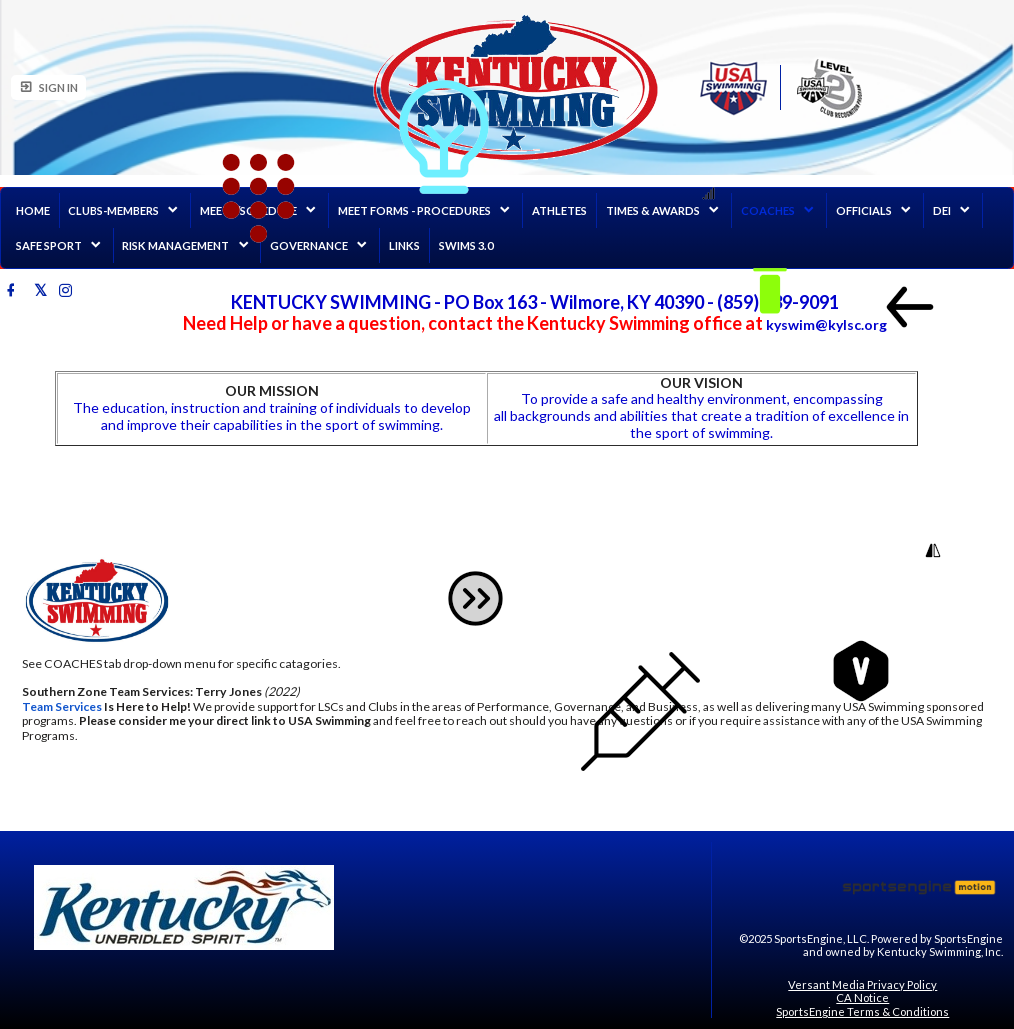 The height and width of the screenshot is (1029, 1014). What do you see at coordinates (933, 551) in the screenshot?
I see `flip image horizontally` at bounding box center [933, 551].